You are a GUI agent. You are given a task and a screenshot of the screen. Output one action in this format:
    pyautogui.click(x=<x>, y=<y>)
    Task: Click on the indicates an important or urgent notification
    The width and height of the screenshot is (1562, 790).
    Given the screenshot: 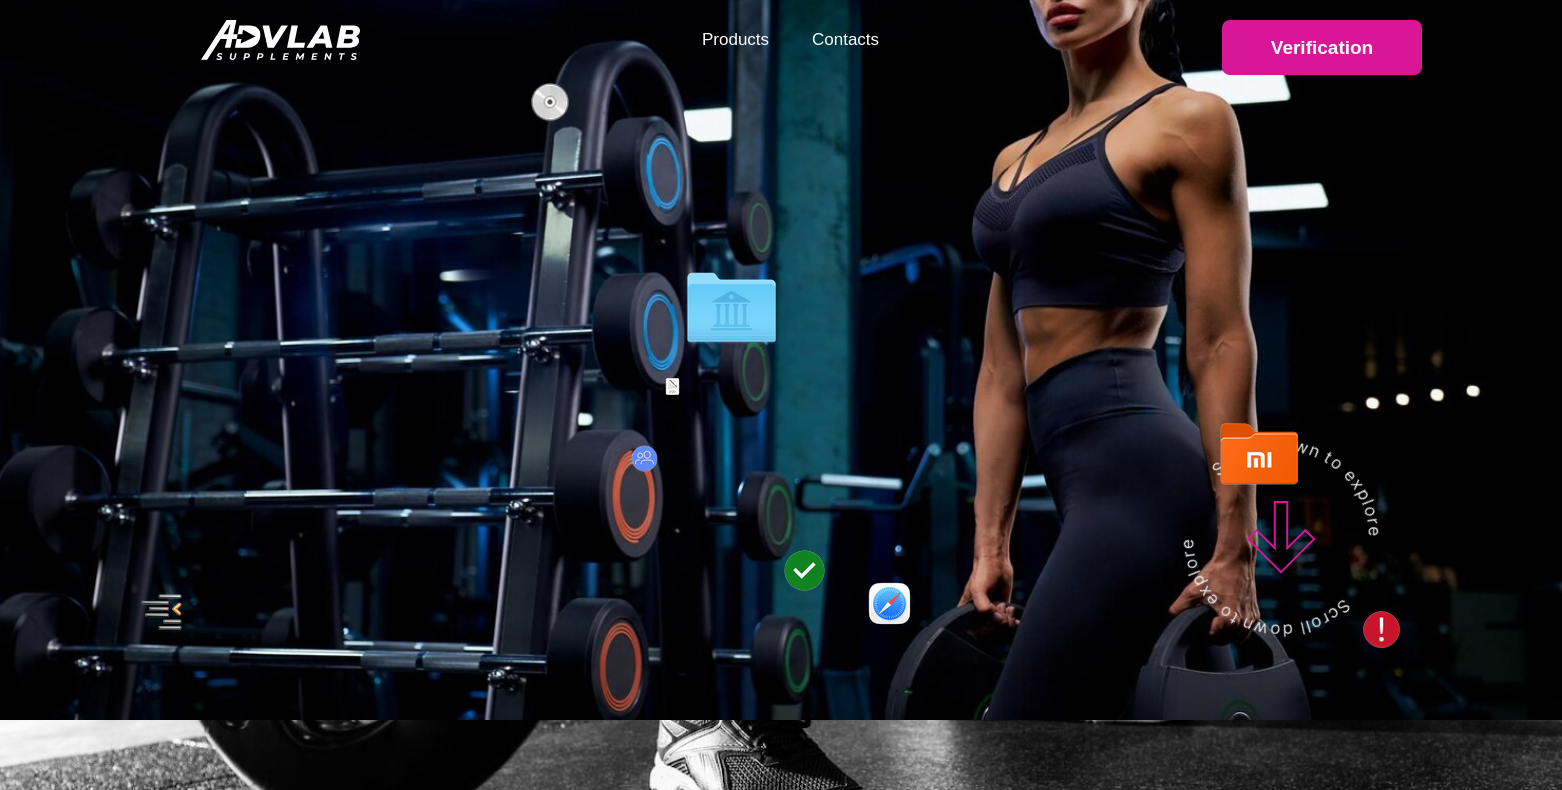 What is the action you would take?
    pyautogui.click(x=1381, y=629)
    